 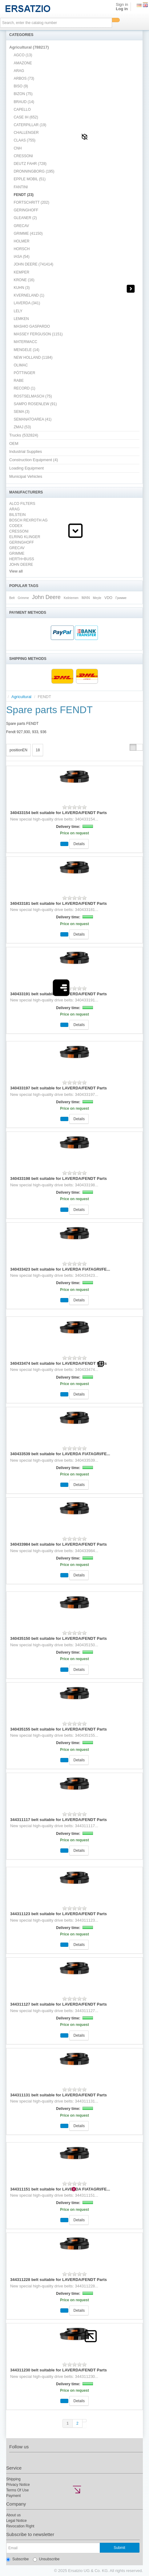 What do you see at coordinates (131, 289) in the screenshot?
I see `navigate to the next item or screen` at bounding box center [131, 289].